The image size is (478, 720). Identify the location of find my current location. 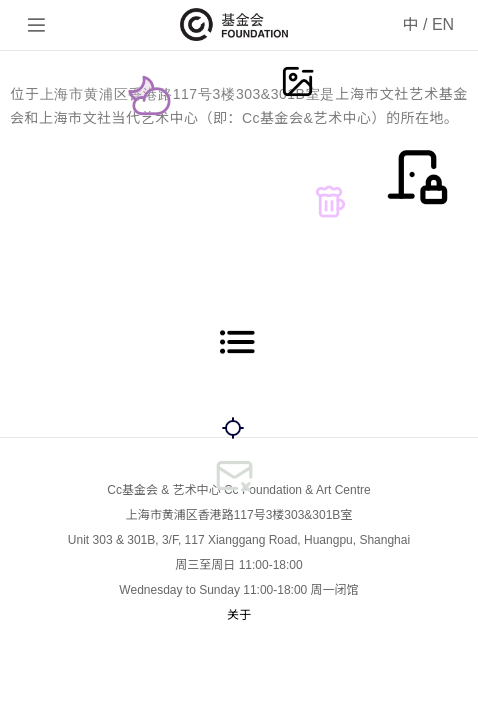
(233, 428).